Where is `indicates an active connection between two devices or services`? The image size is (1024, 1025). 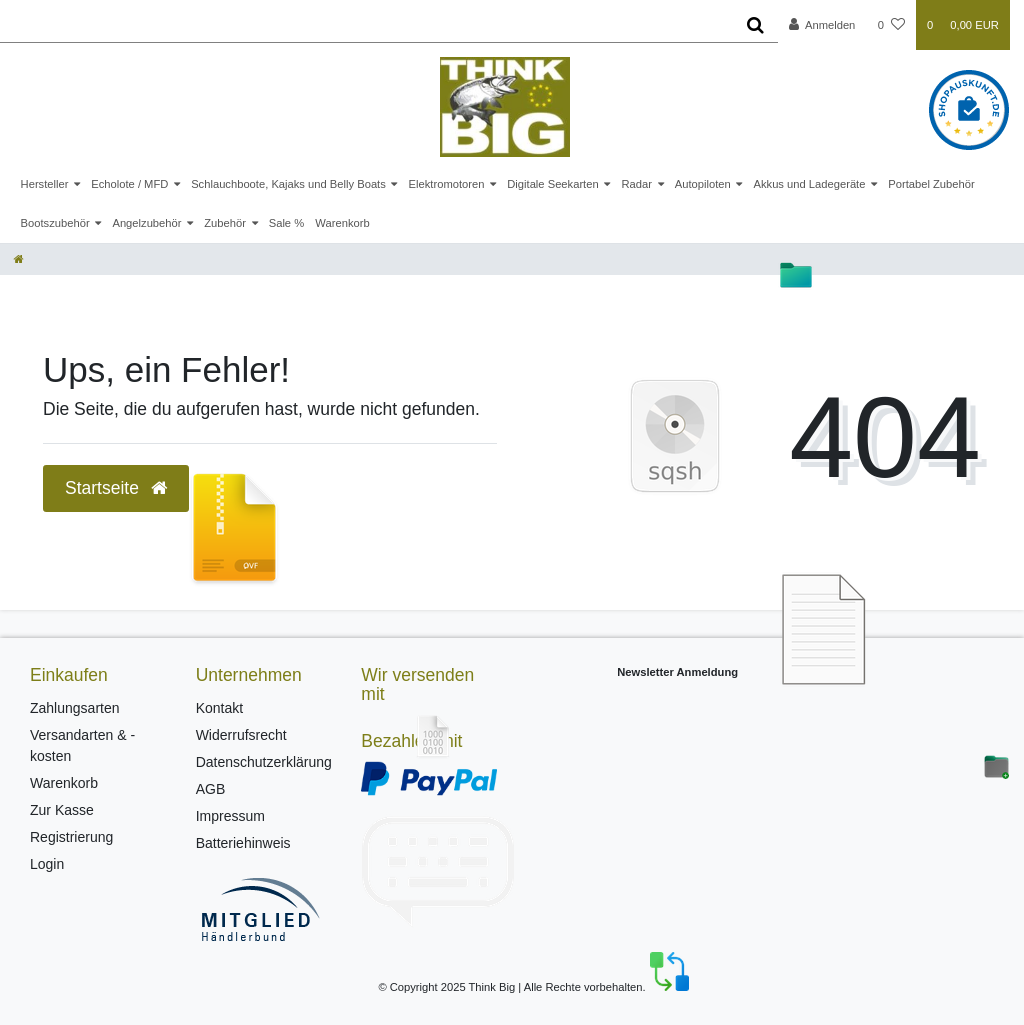 indicates an active connection between two devices or services is located at coordinates (669, 971).